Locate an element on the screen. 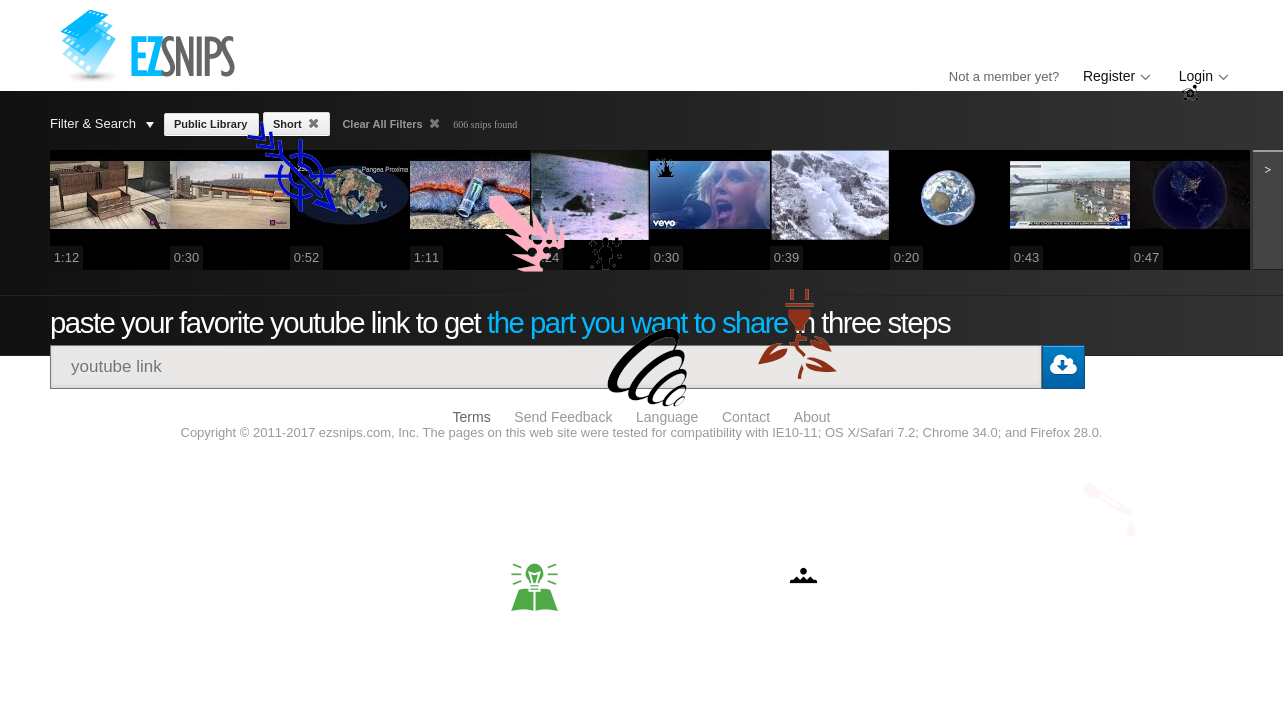  select a color from the canvas is located at coordinates (1109, 509).